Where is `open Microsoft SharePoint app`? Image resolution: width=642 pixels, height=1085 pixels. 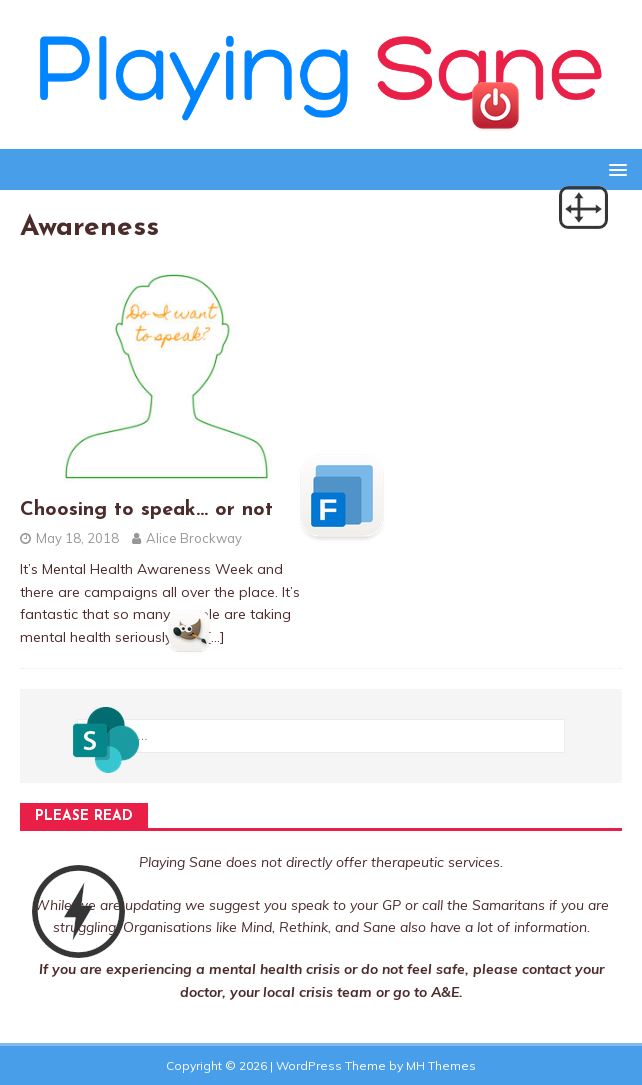 open Microsoft SharePoint app is located at coordinates (106, 740).